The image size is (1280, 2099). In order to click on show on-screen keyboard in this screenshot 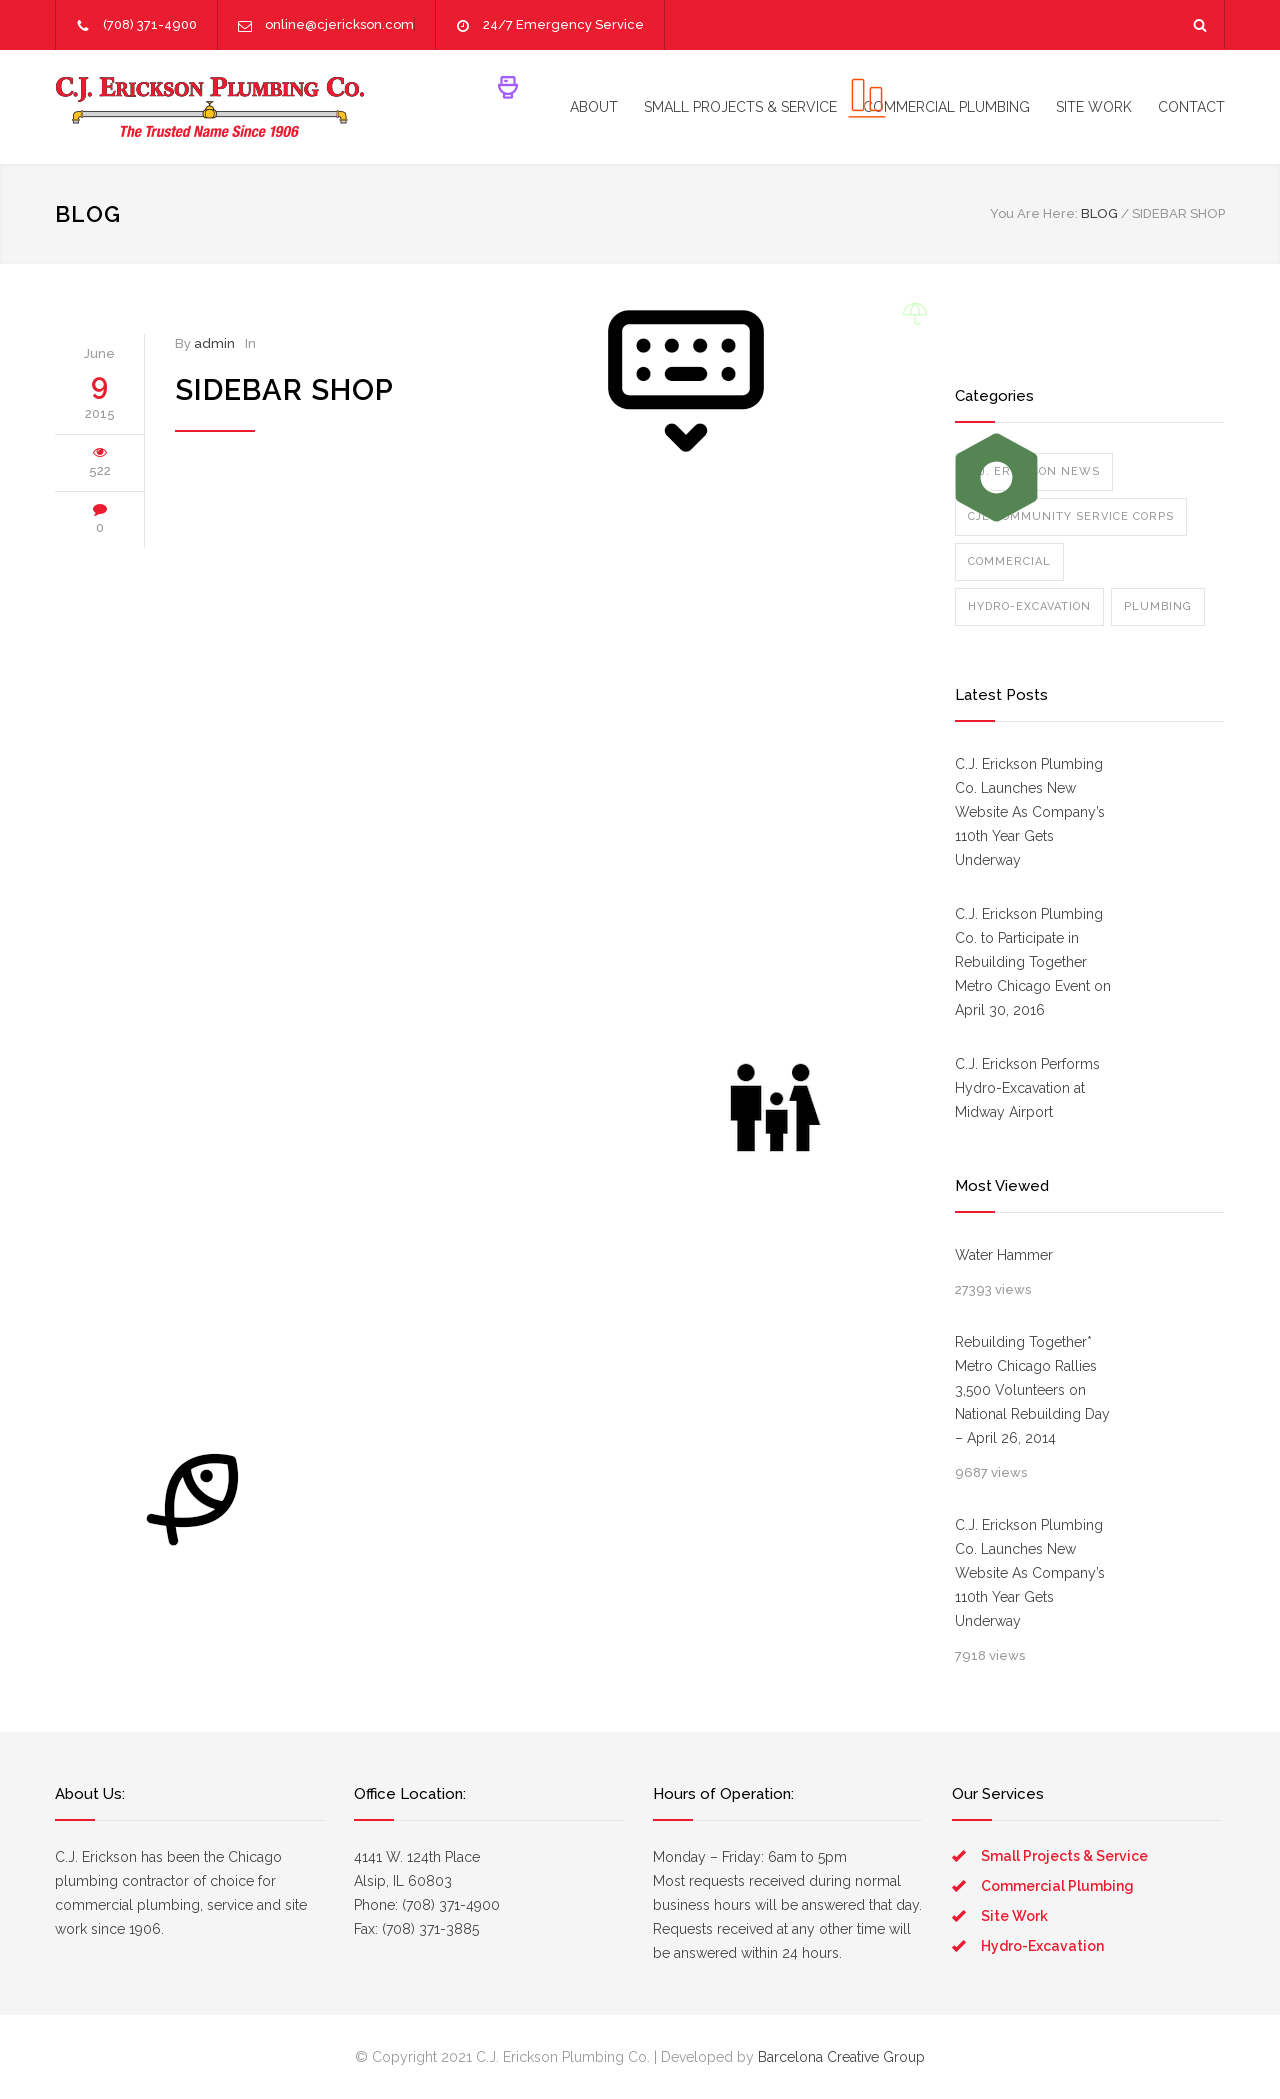, I will do `click(686, 381)`.